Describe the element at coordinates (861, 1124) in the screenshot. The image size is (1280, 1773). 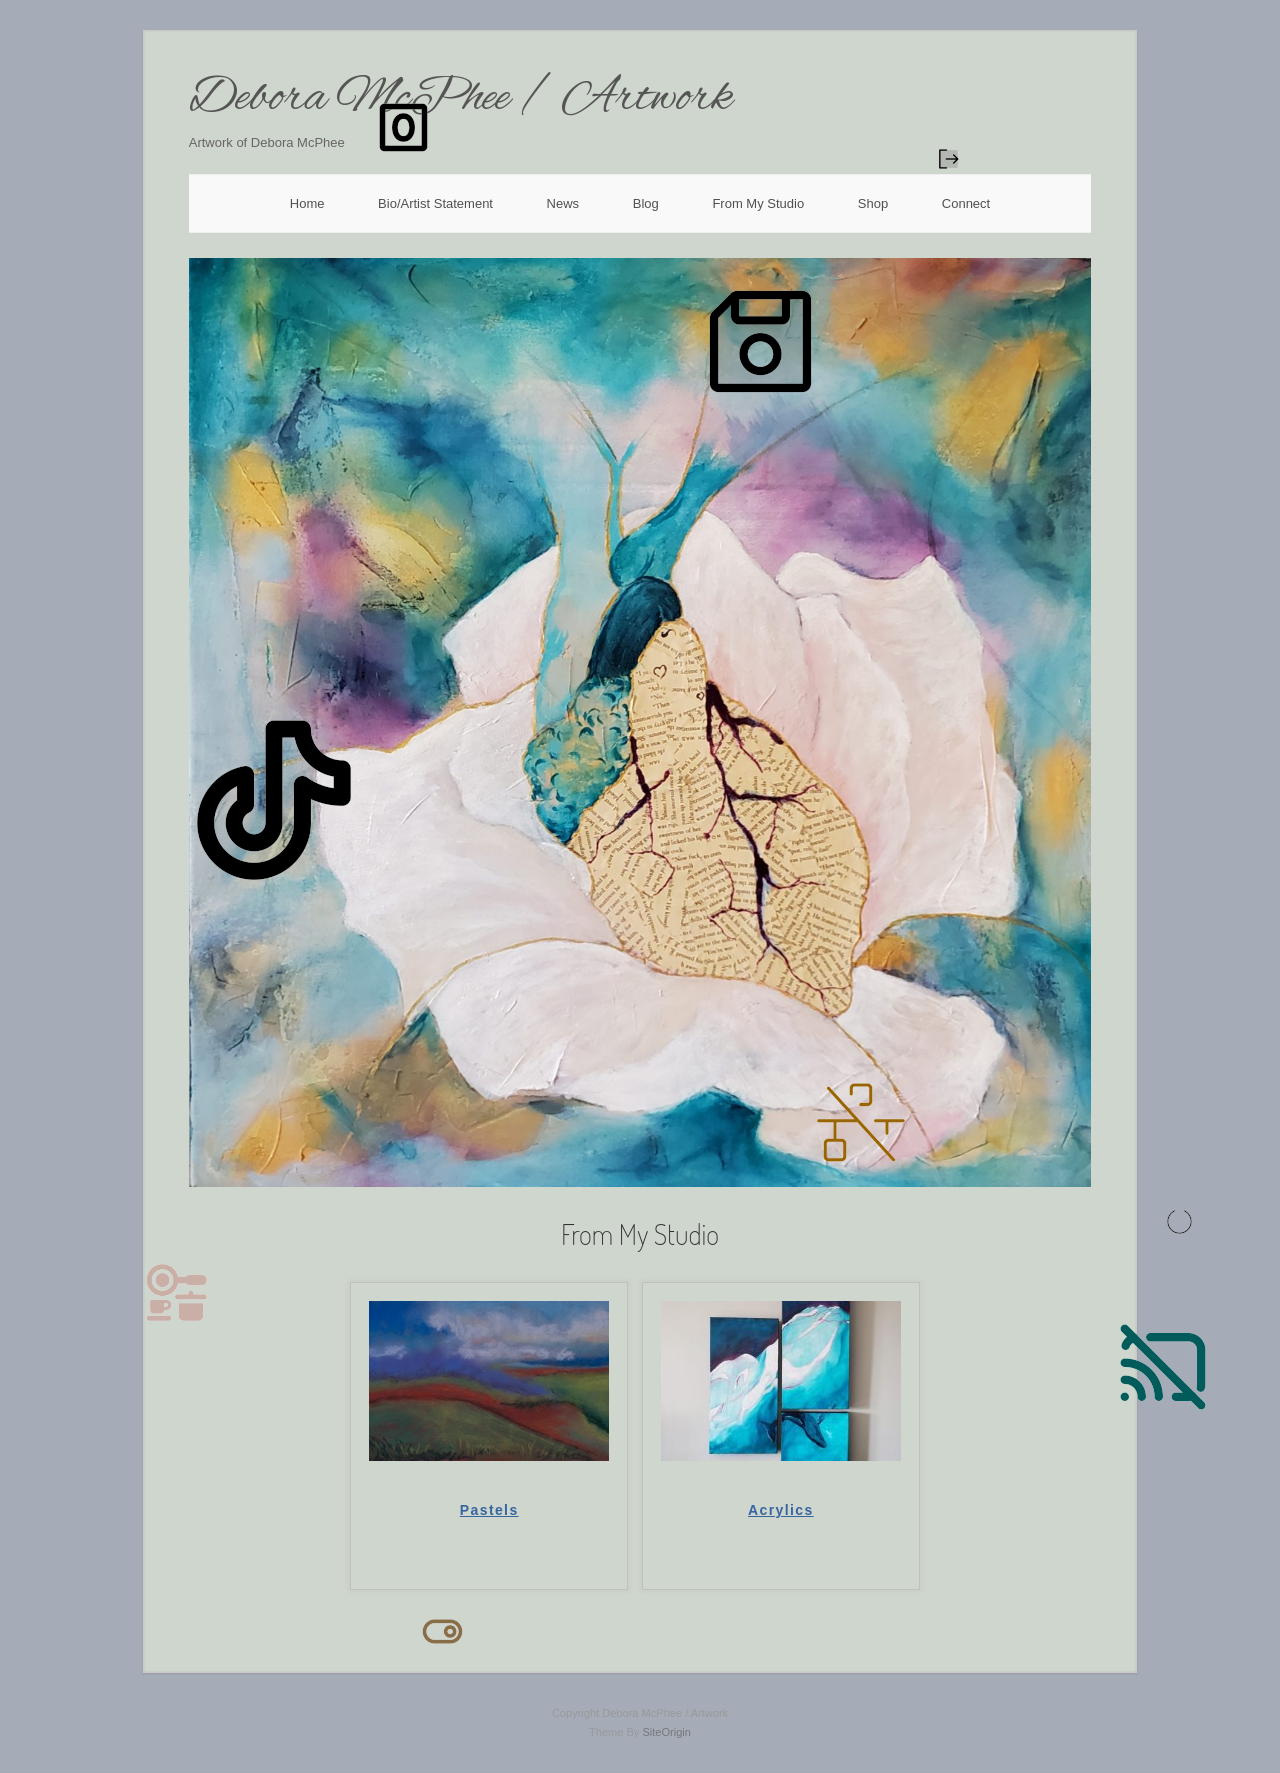
I see `network connection unavailable or disabled` at that location.